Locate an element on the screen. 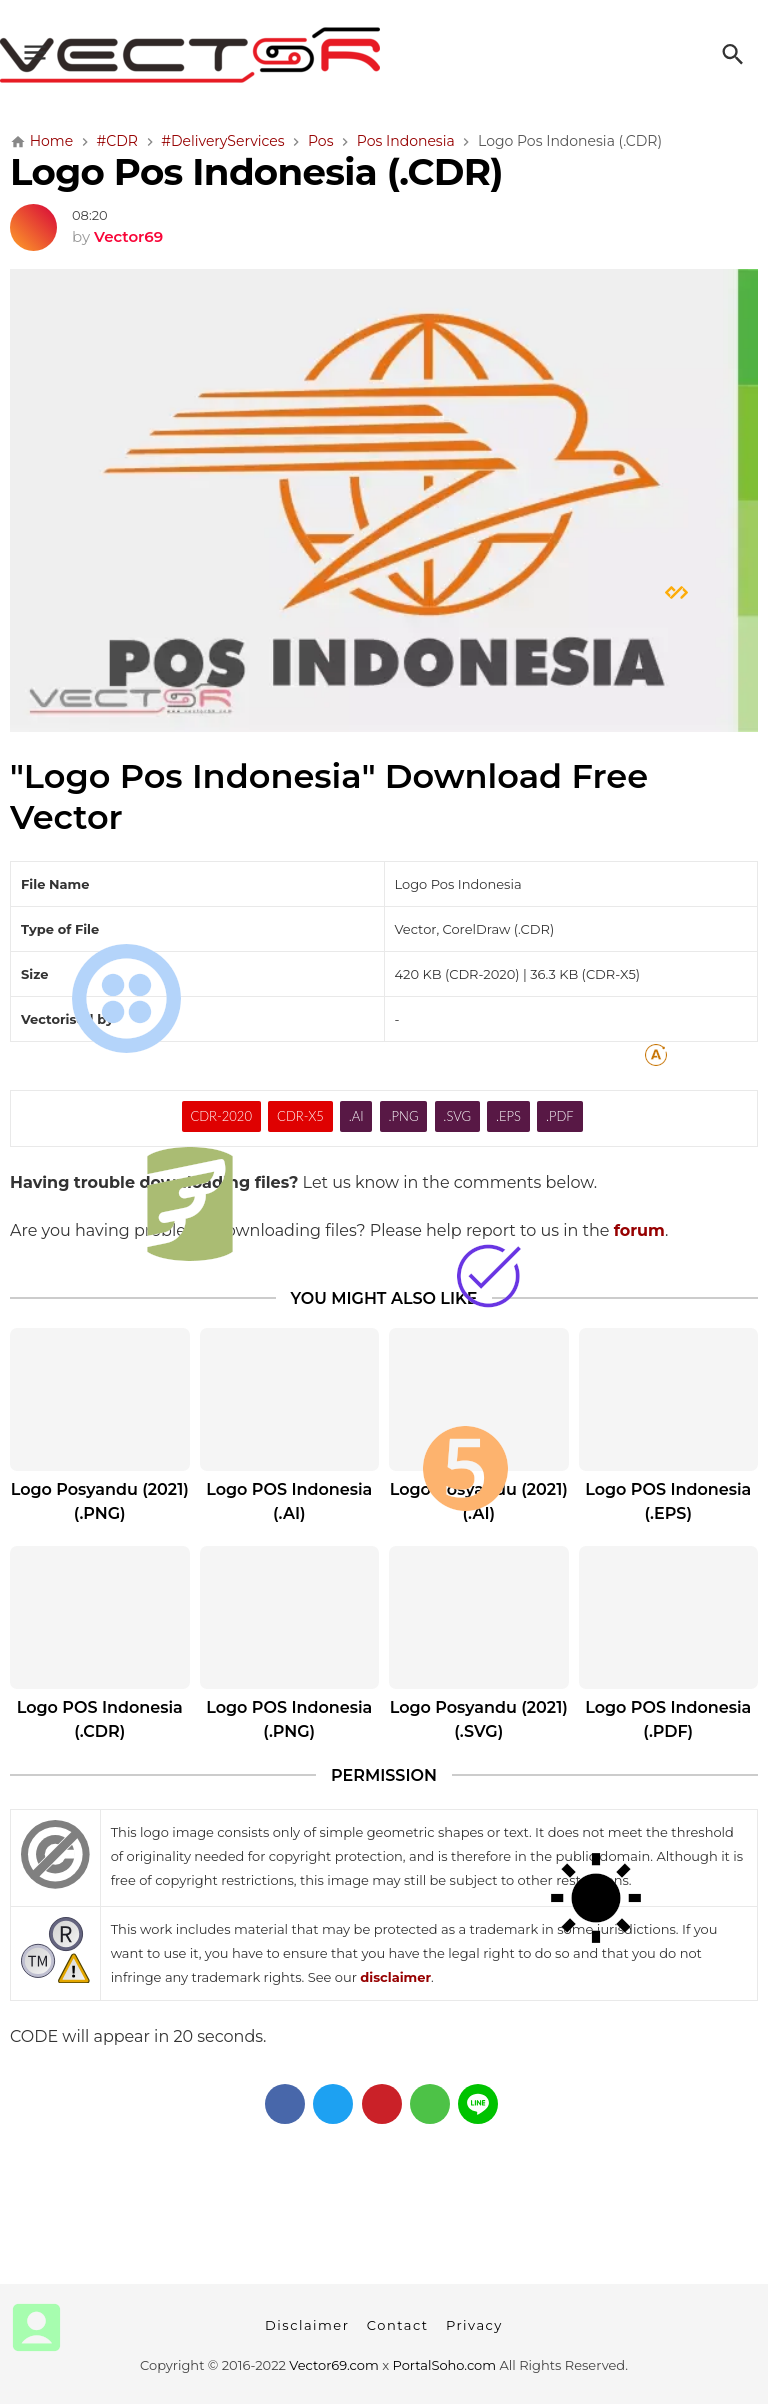  flyway database migration tool logo is located at coordinates (190, 1204).